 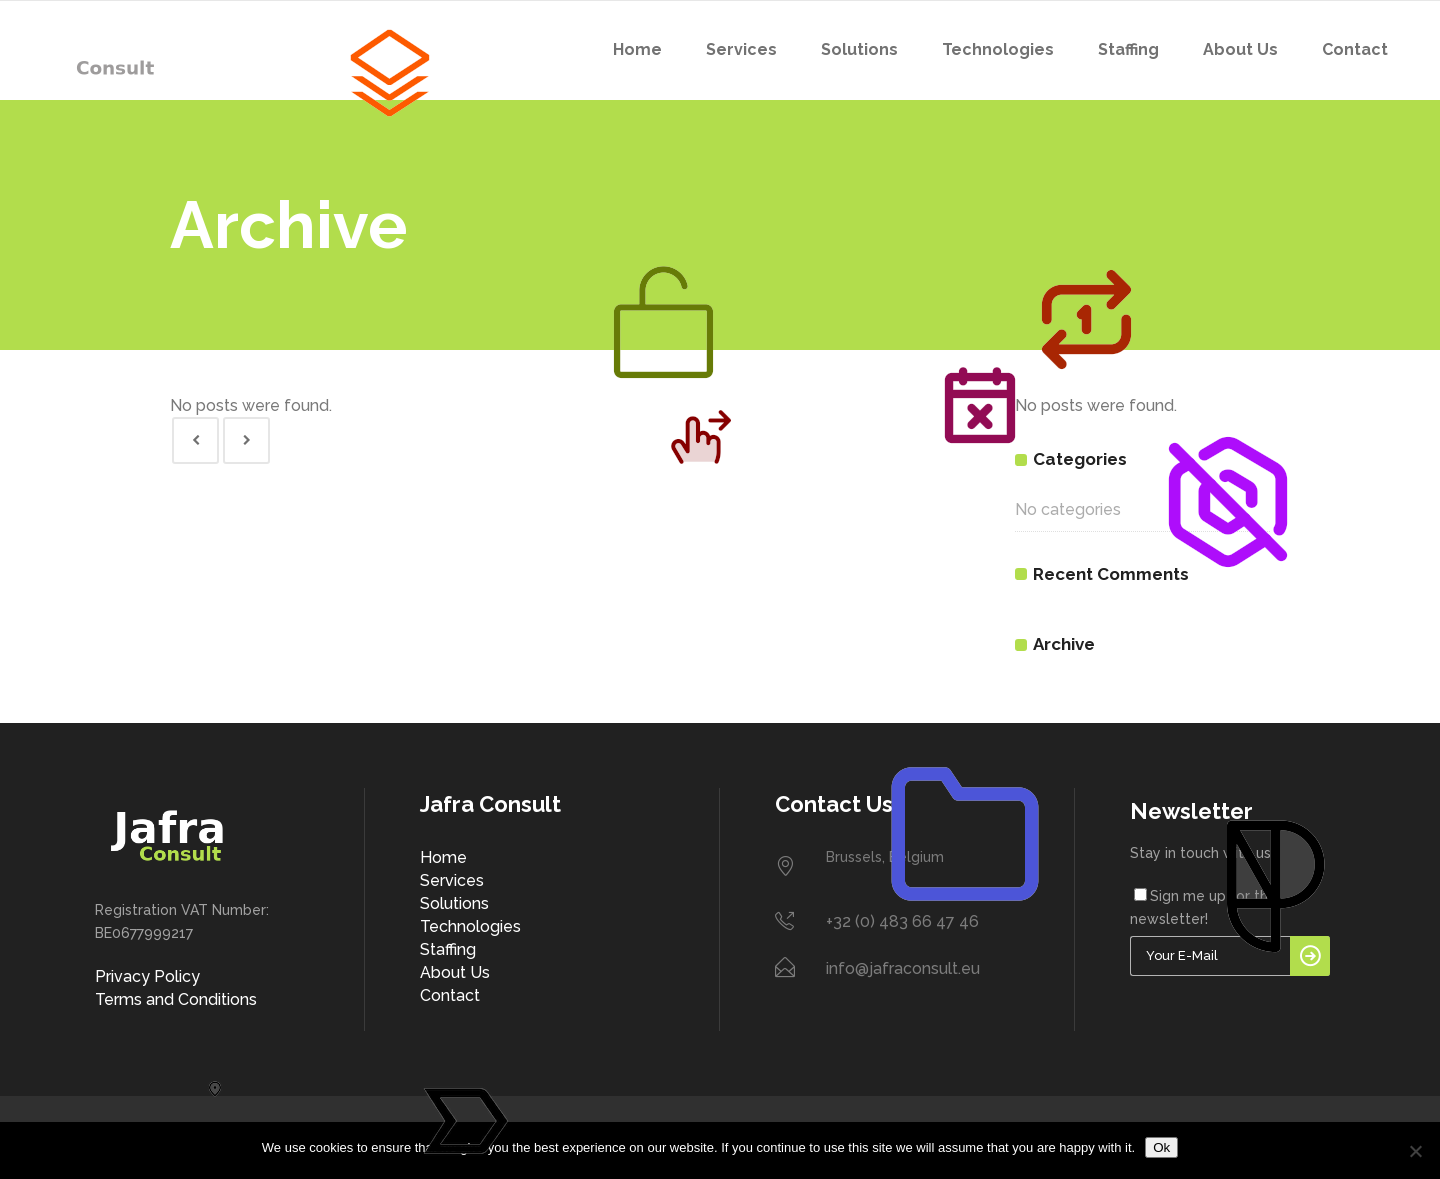 I want to click on repeat current track once, so click(x=1086, y=319).